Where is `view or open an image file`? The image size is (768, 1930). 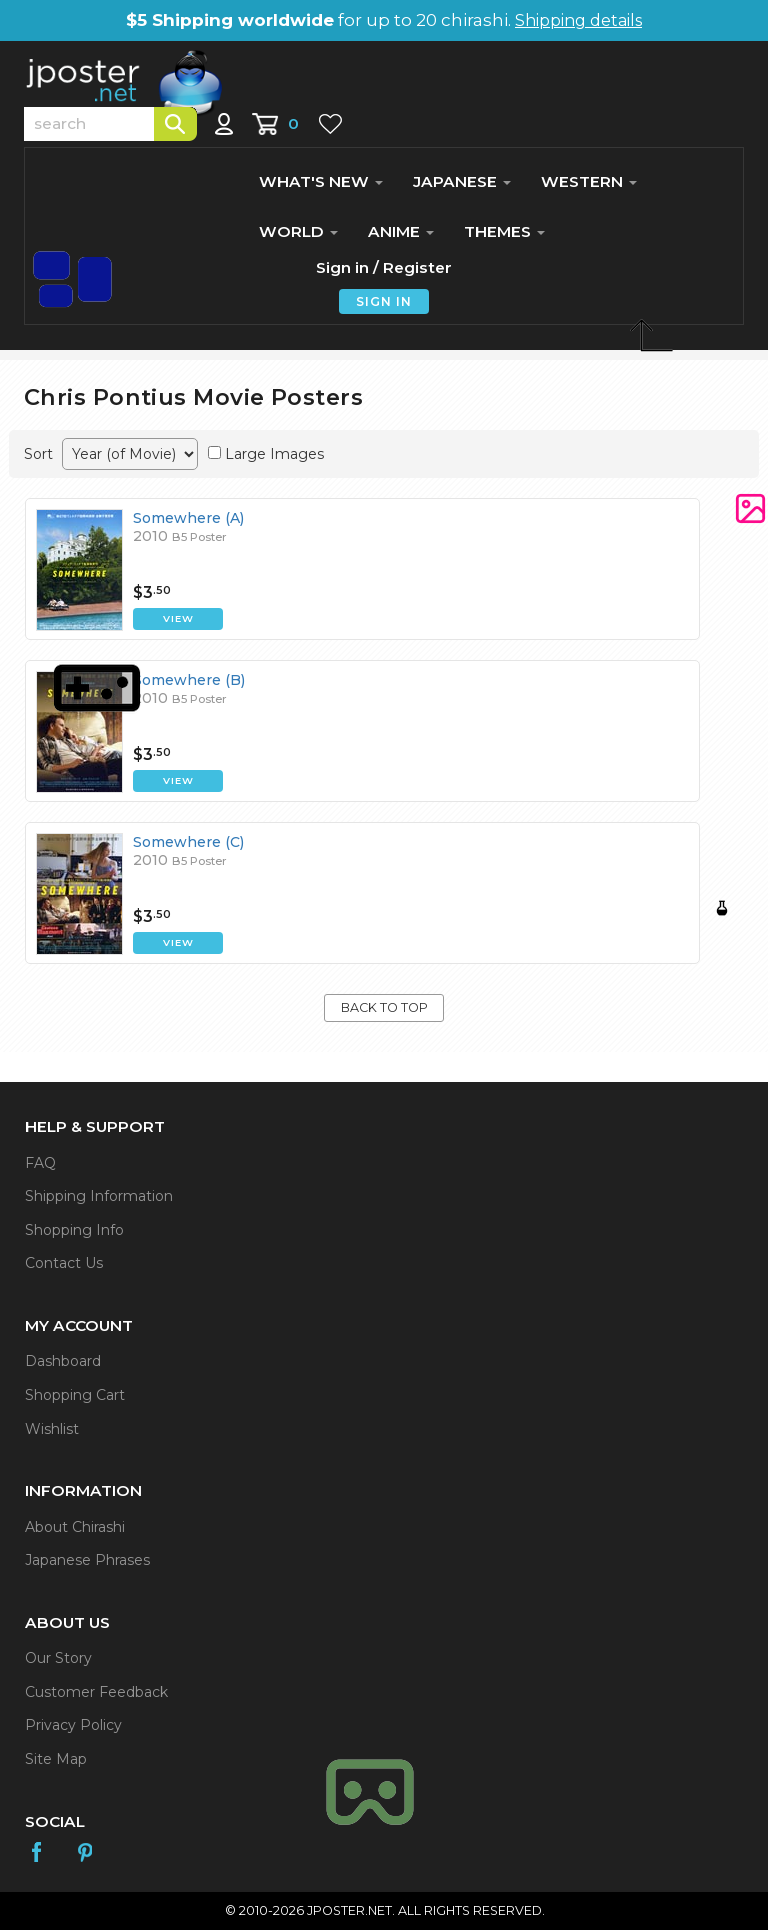
view or open an image file is located at coordinates (750, 508).